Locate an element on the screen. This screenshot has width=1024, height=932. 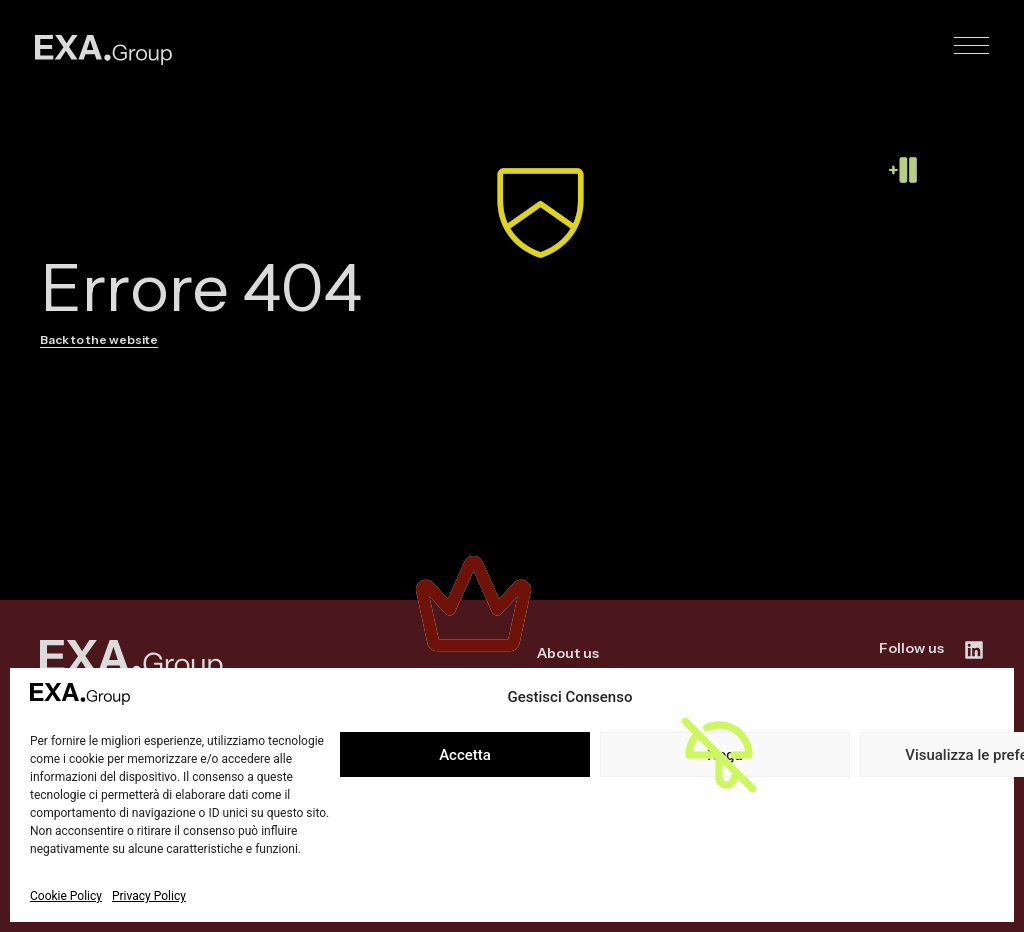
security or protection status indicator is located at coordinates (540, 207).